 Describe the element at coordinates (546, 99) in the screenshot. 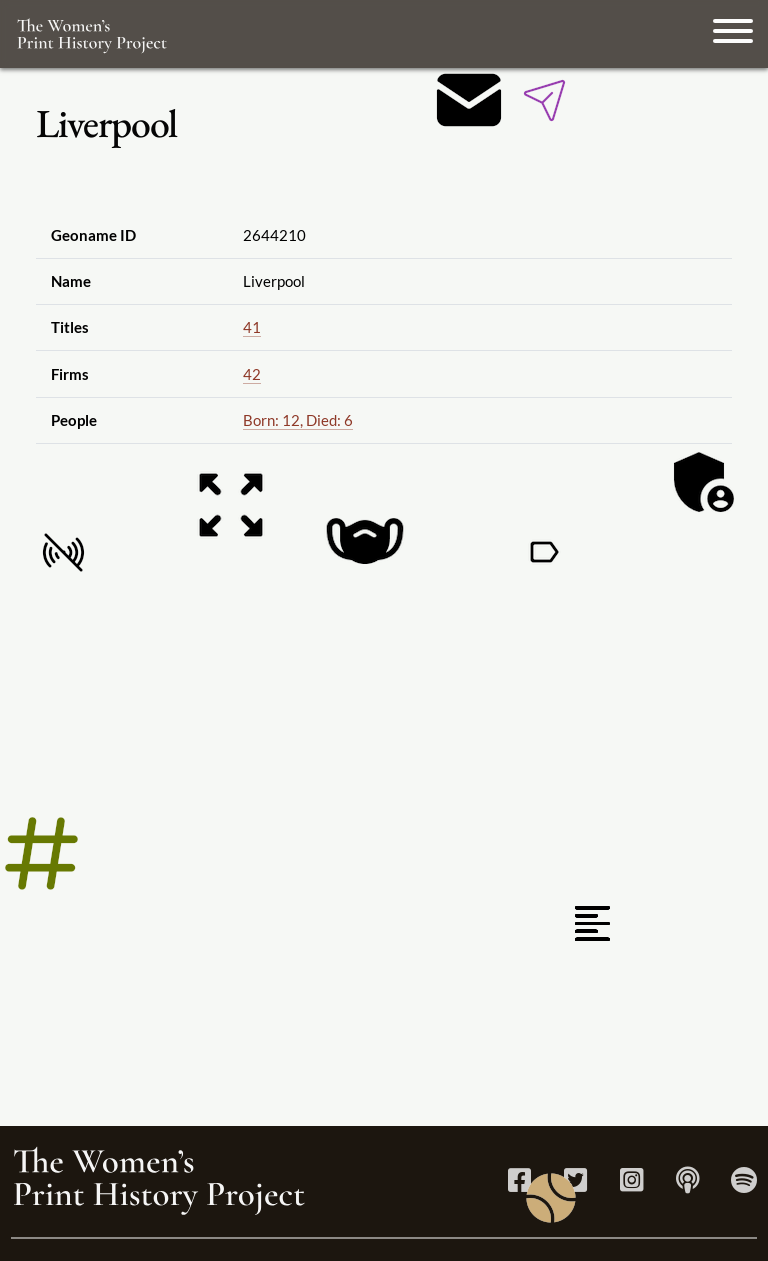

I see `send a message` at that location.